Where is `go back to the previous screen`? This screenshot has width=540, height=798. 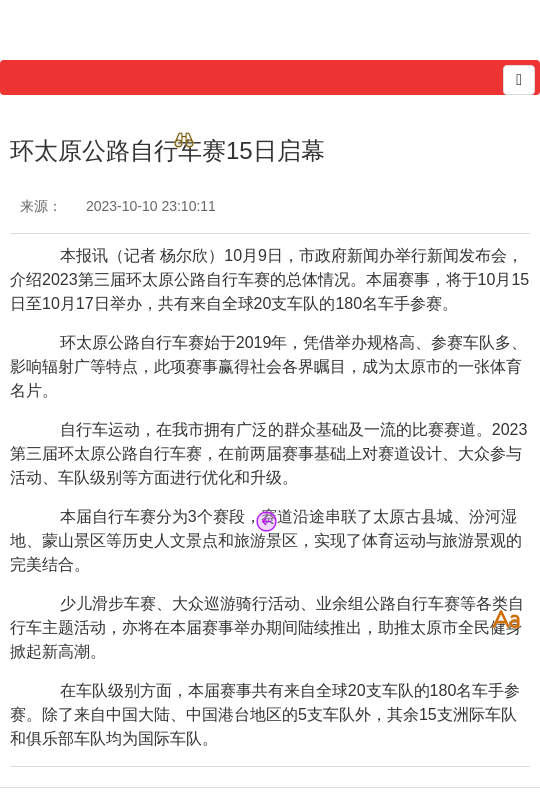 go back to the previous screen is located at coordinates (266, 521).